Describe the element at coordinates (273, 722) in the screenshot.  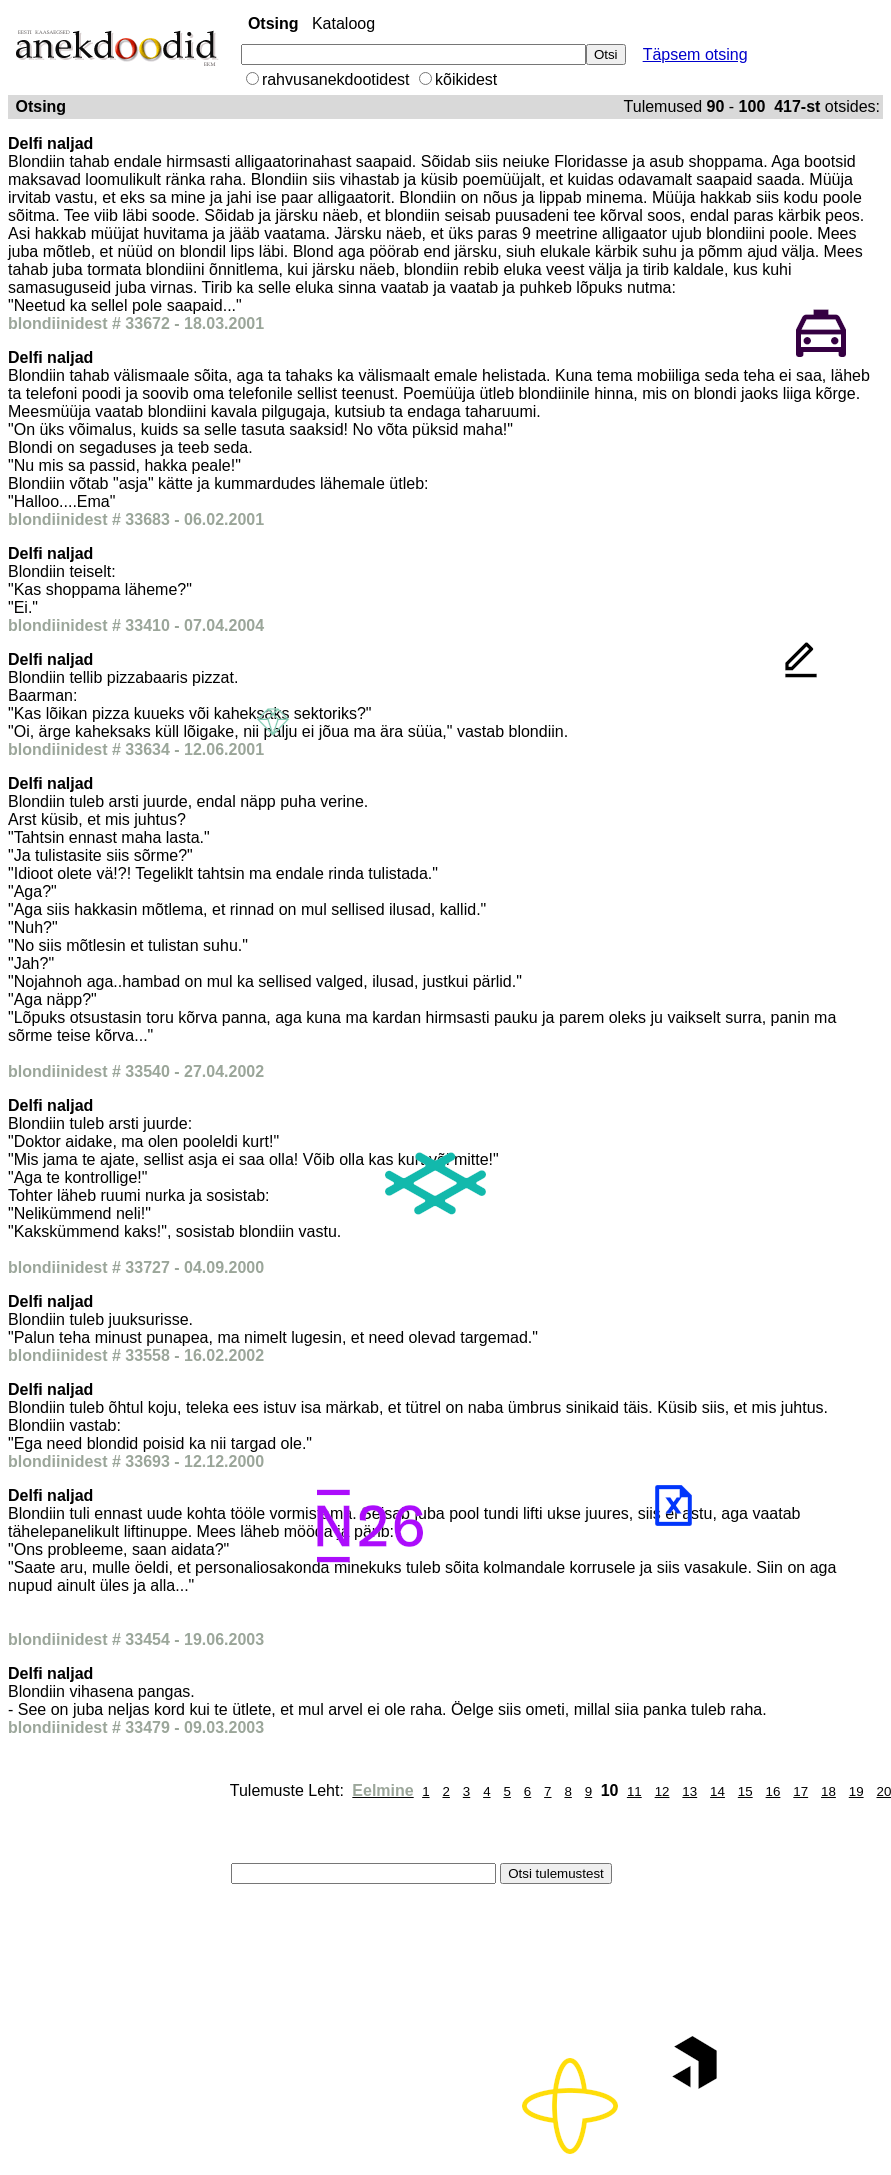
I see `data.ai company logo` at that location.